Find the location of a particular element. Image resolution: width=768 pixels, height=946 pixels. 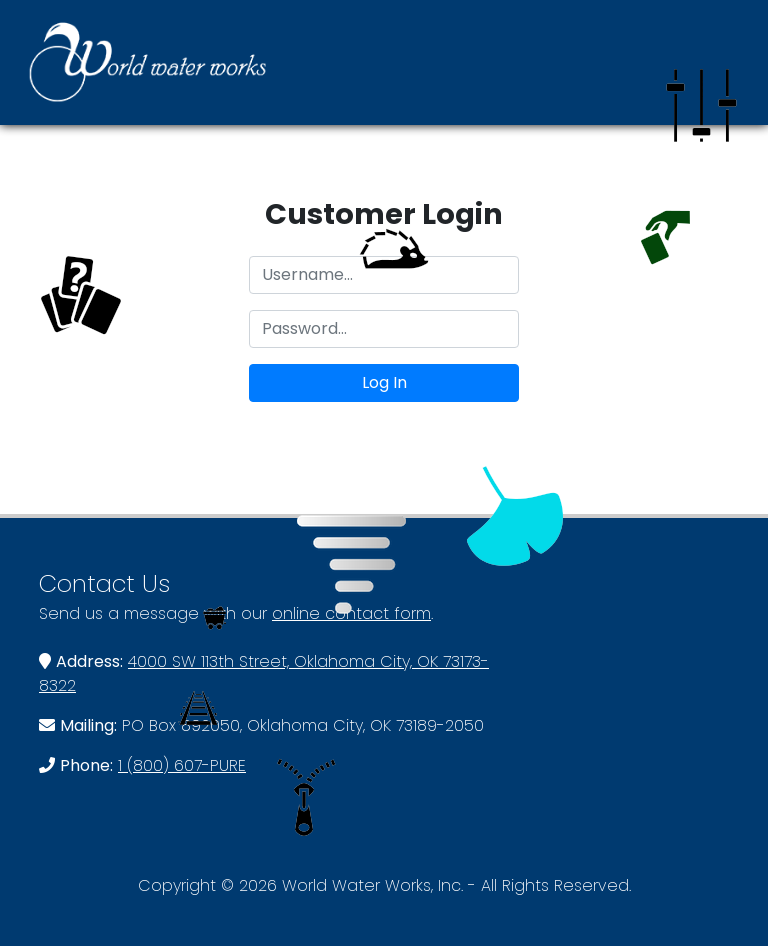

access train or railway transportation options is located at coordinates (198, 705).